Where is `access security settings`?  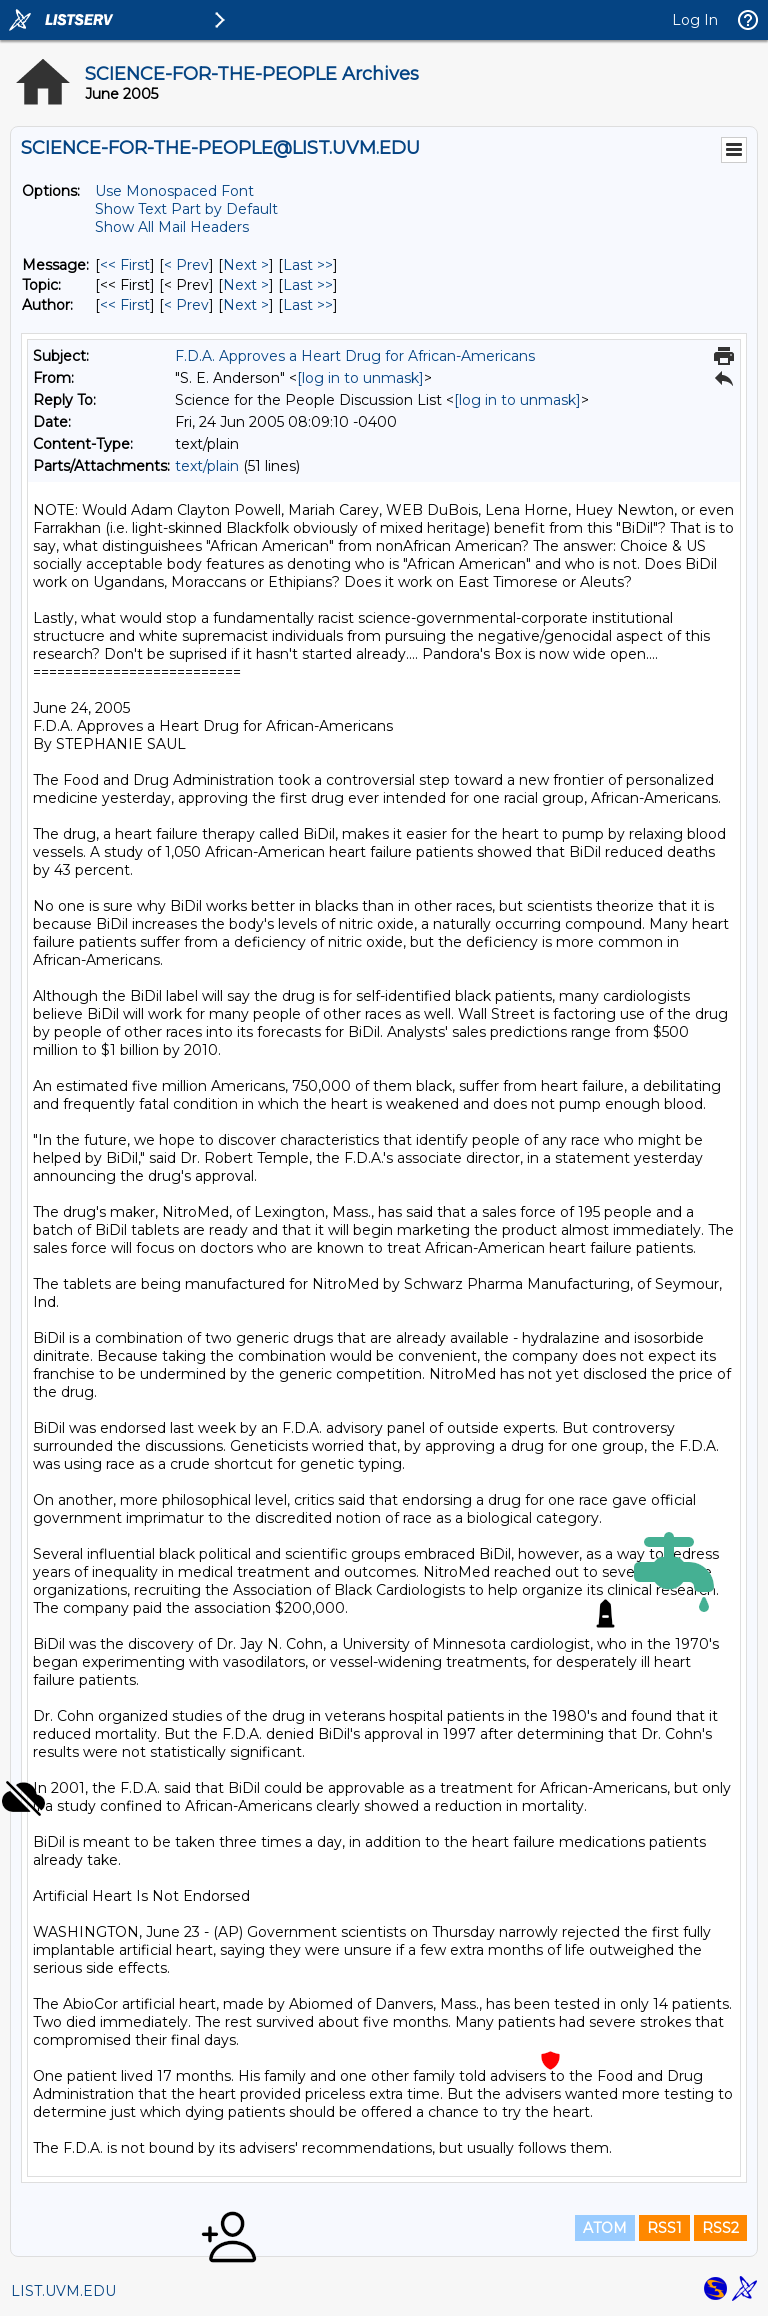
access security settings is located at coordinates (550, 2060).